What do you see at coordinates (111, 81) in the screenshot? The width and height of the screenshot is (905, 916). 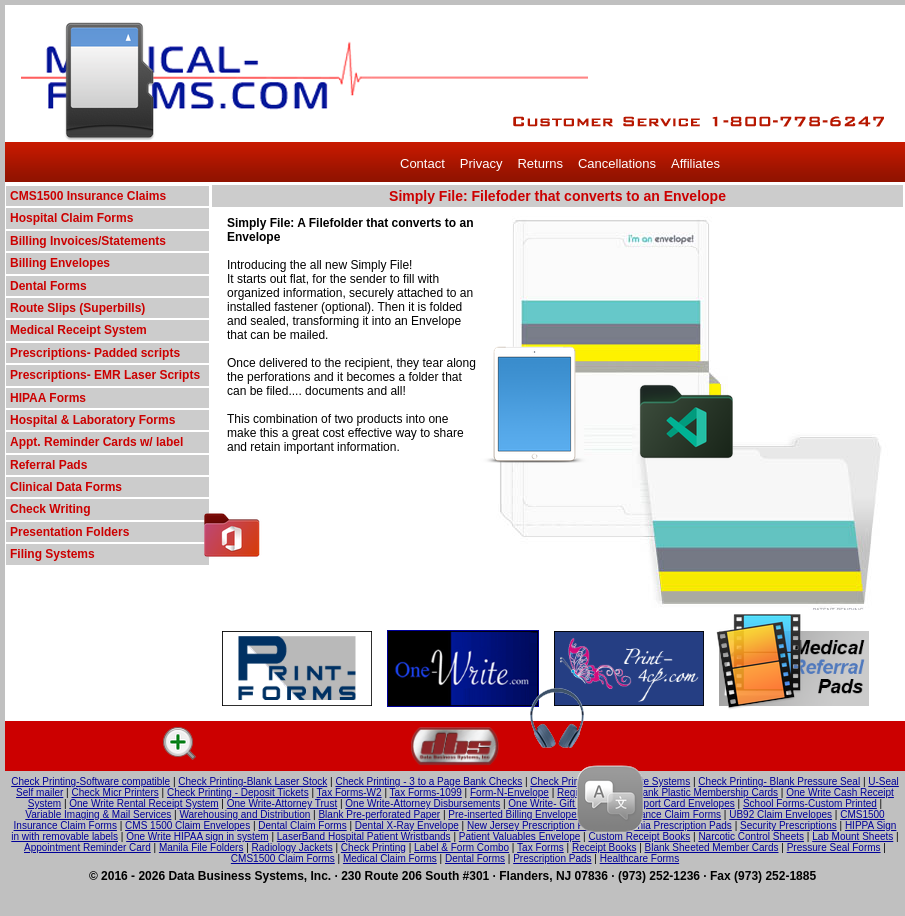 I see `microSD or TransFlash memory card storage device` at bounding box center [111, 81].